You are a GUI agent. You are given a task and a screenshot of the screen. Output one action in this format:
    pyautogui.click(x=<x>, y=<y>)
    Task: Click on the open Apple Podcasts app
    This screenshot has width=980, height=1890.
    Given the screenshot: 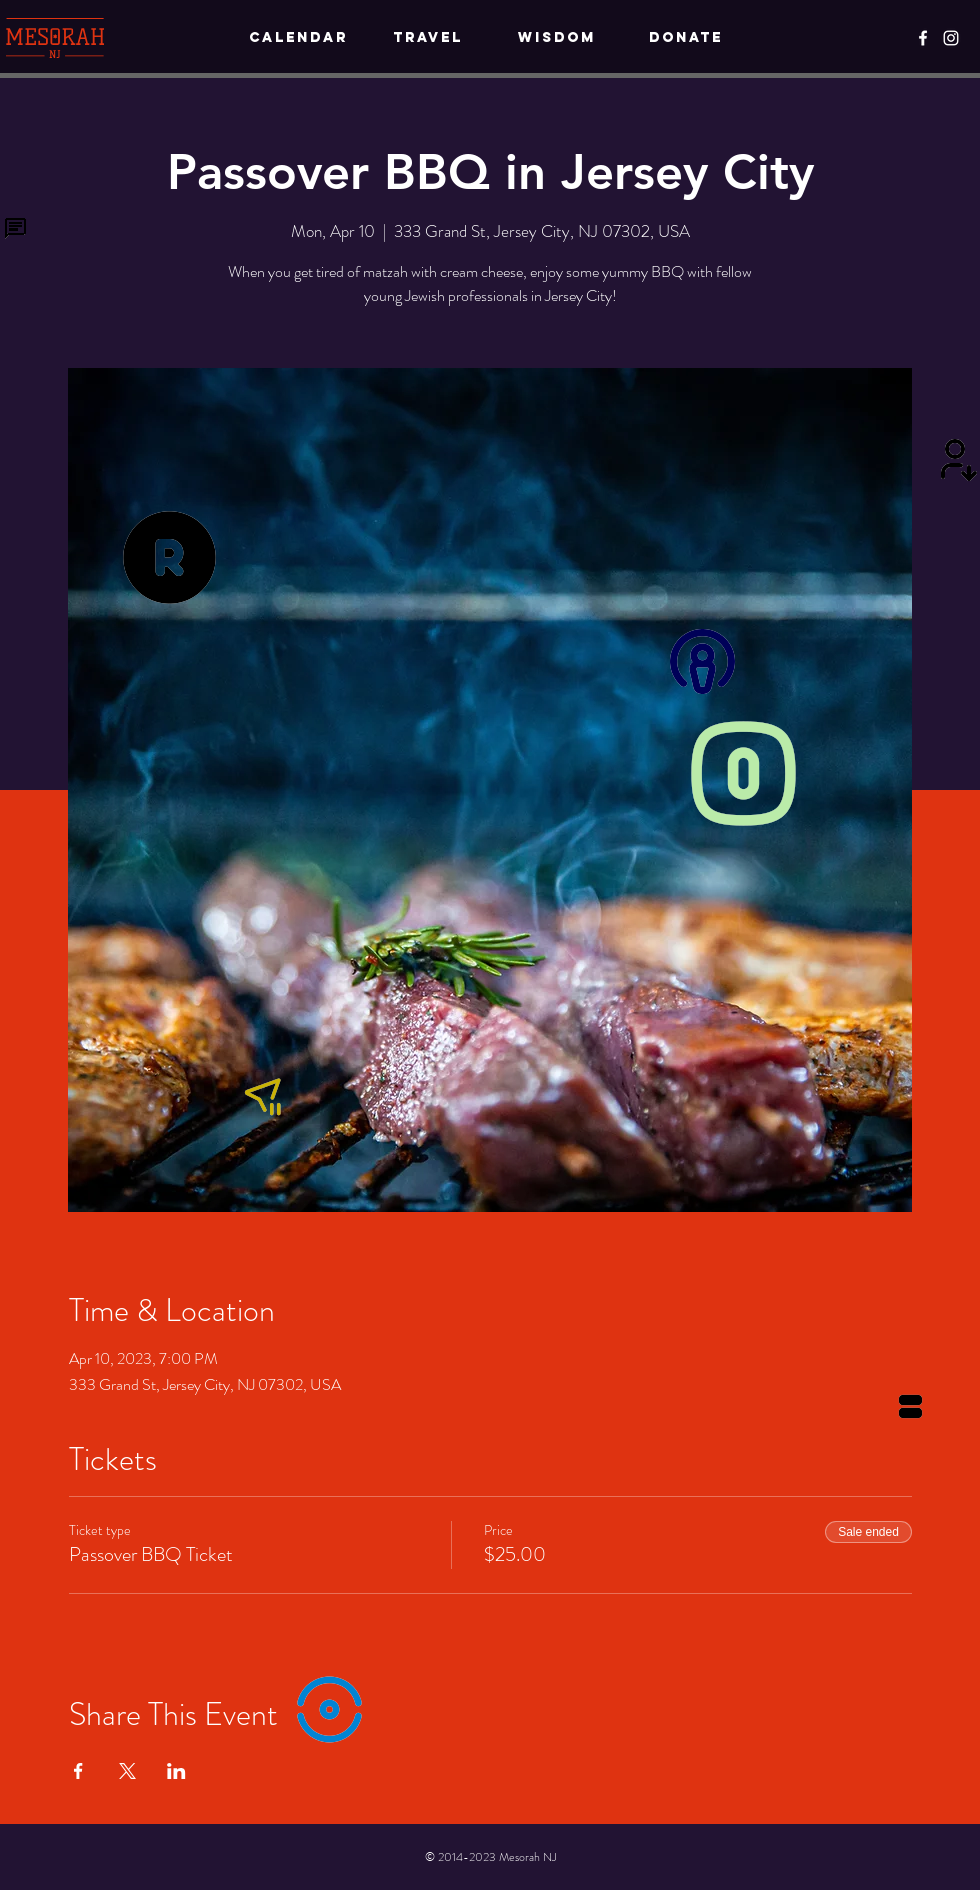 What is the action you would take?
    pyautogui.click(x=702, y=661)
    